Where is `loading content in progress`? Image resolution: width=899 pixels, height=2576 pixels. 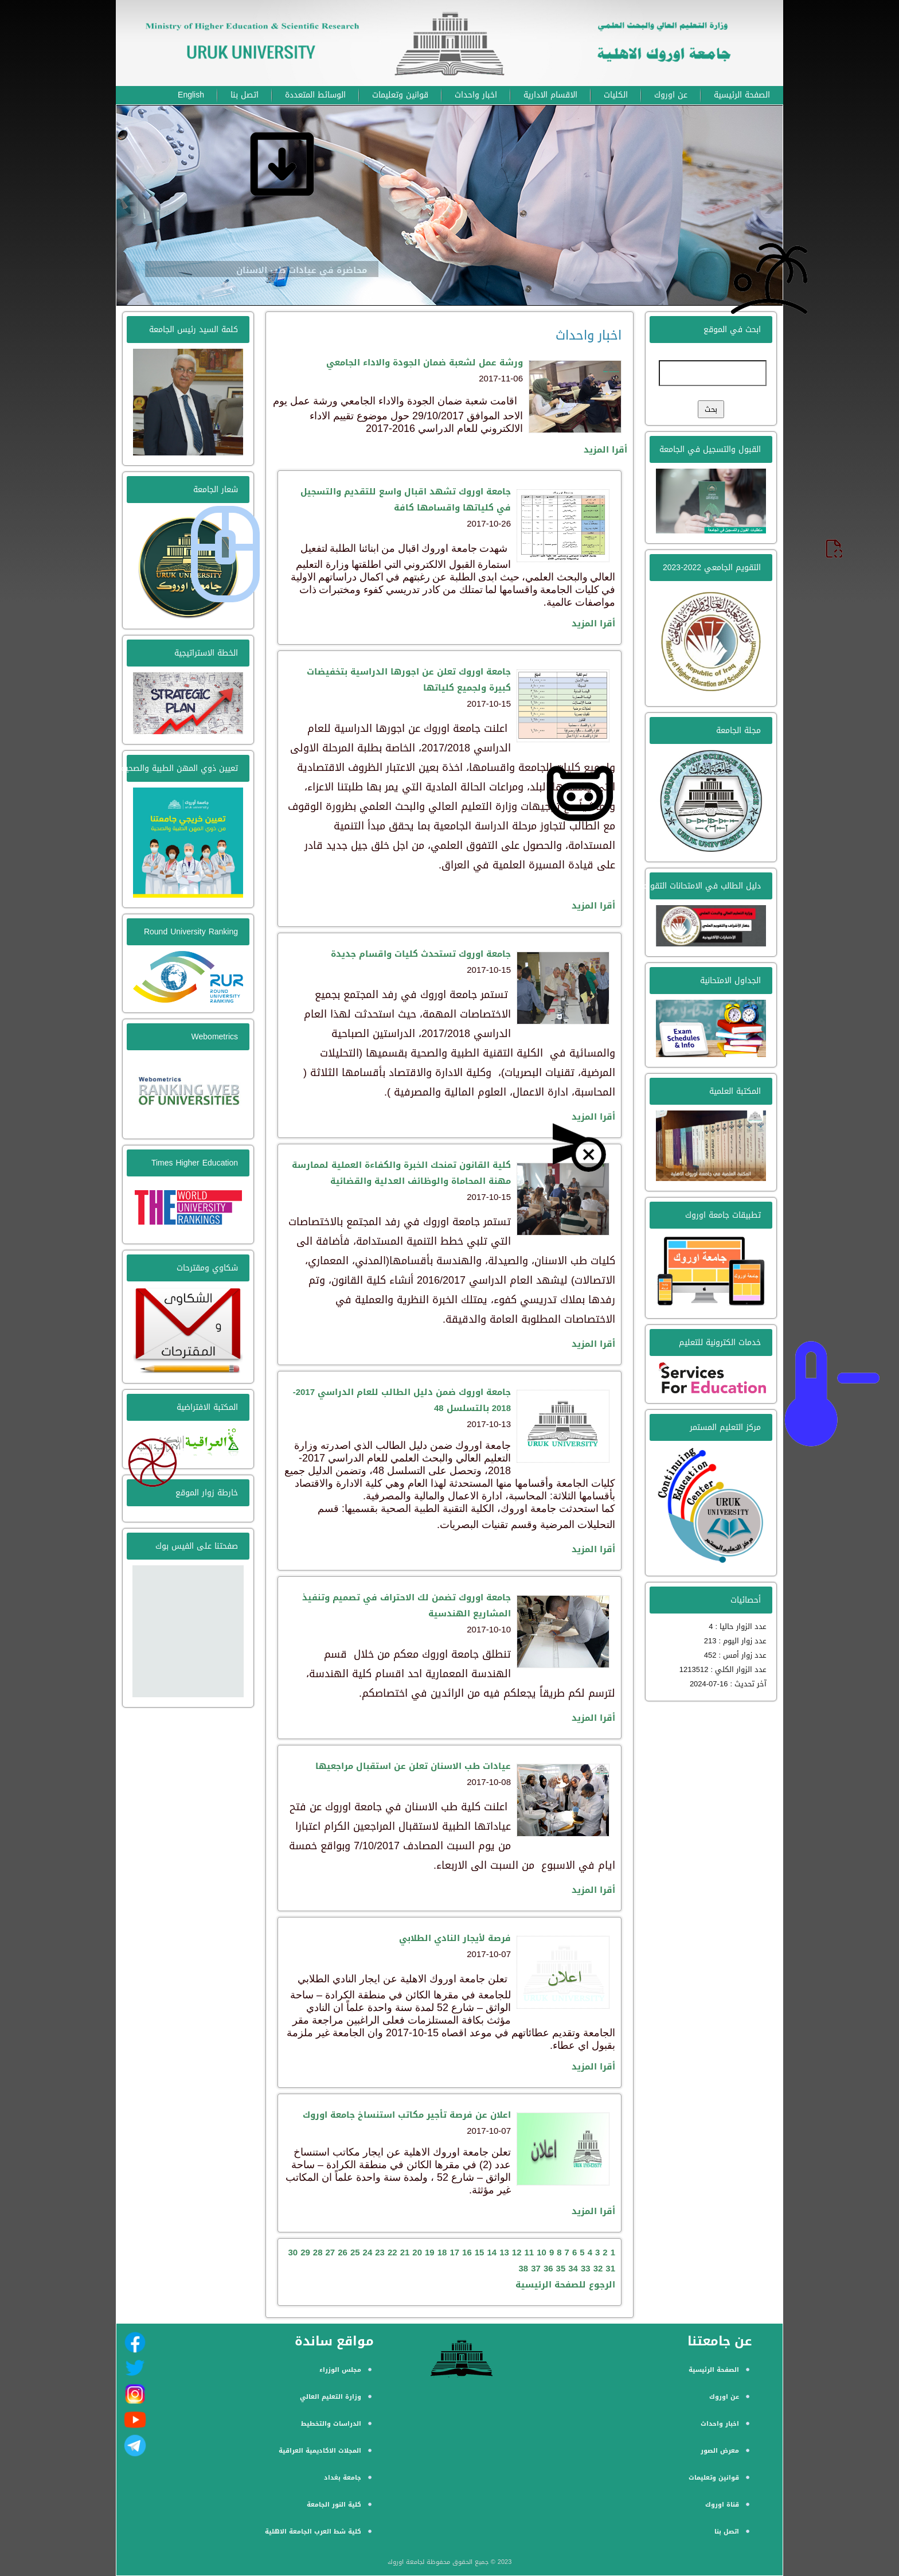
loading content in progress is located at coordinates (153, 1463).